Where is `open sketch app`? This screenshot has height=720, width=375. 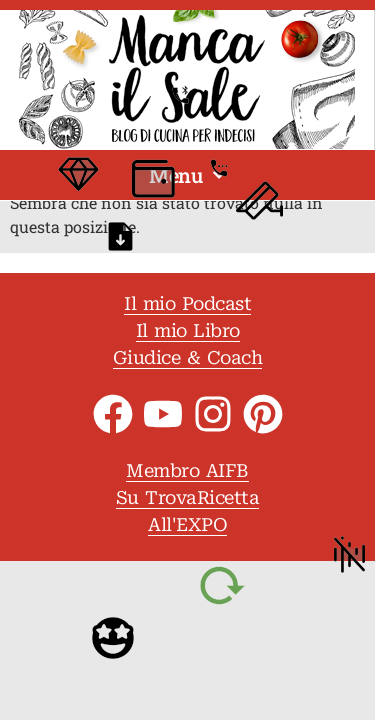 open sketch app is located at coordinates (78, 173).